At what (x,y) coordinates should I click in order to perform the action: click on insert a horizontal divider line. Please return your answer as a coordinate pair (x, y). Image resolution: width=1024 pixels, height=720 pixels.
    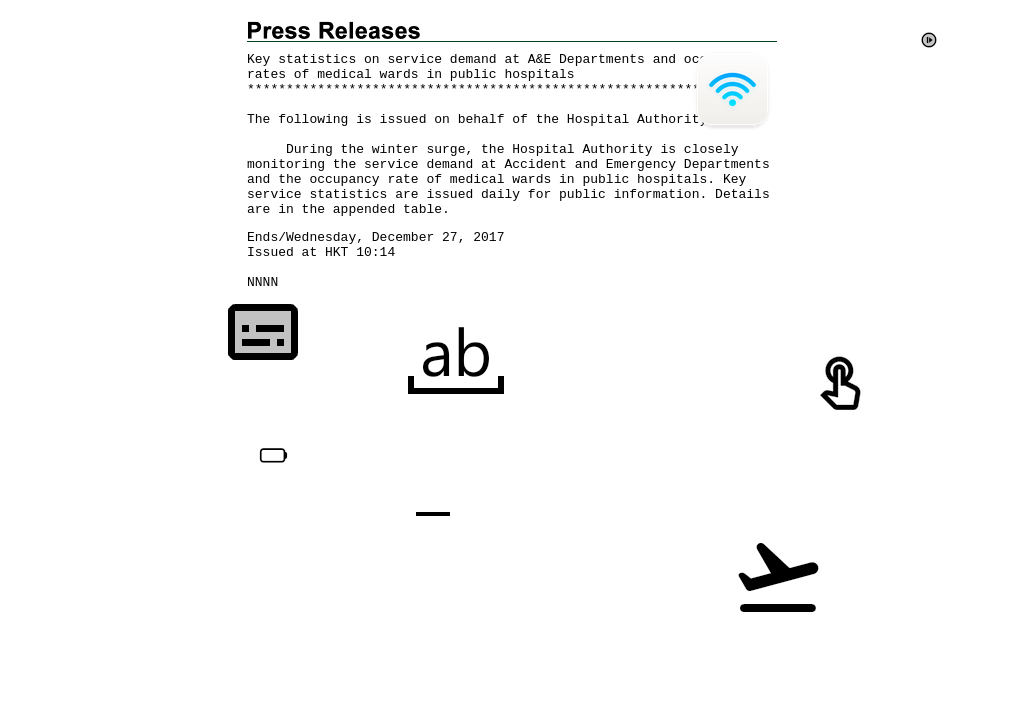
    Looking at the image, I should click on (433, 514).